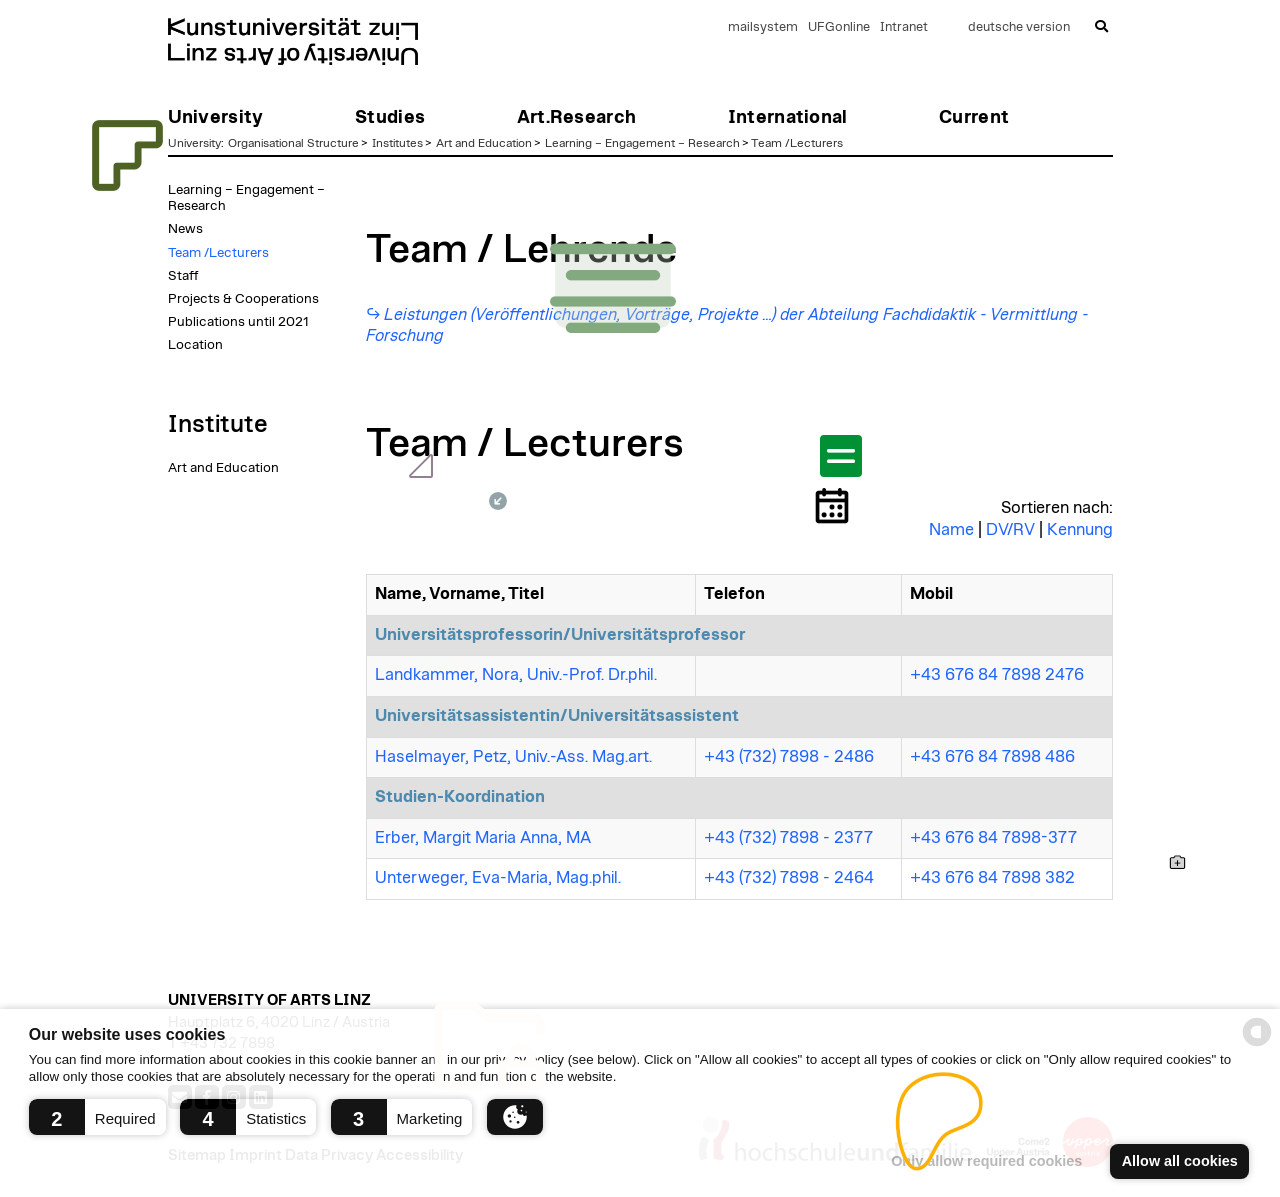 This screenshot has height=1197, width=1280. Describe the element at coordinates (423, 467) in the screenshot. I see `indicates no cellular signal available` at that location.